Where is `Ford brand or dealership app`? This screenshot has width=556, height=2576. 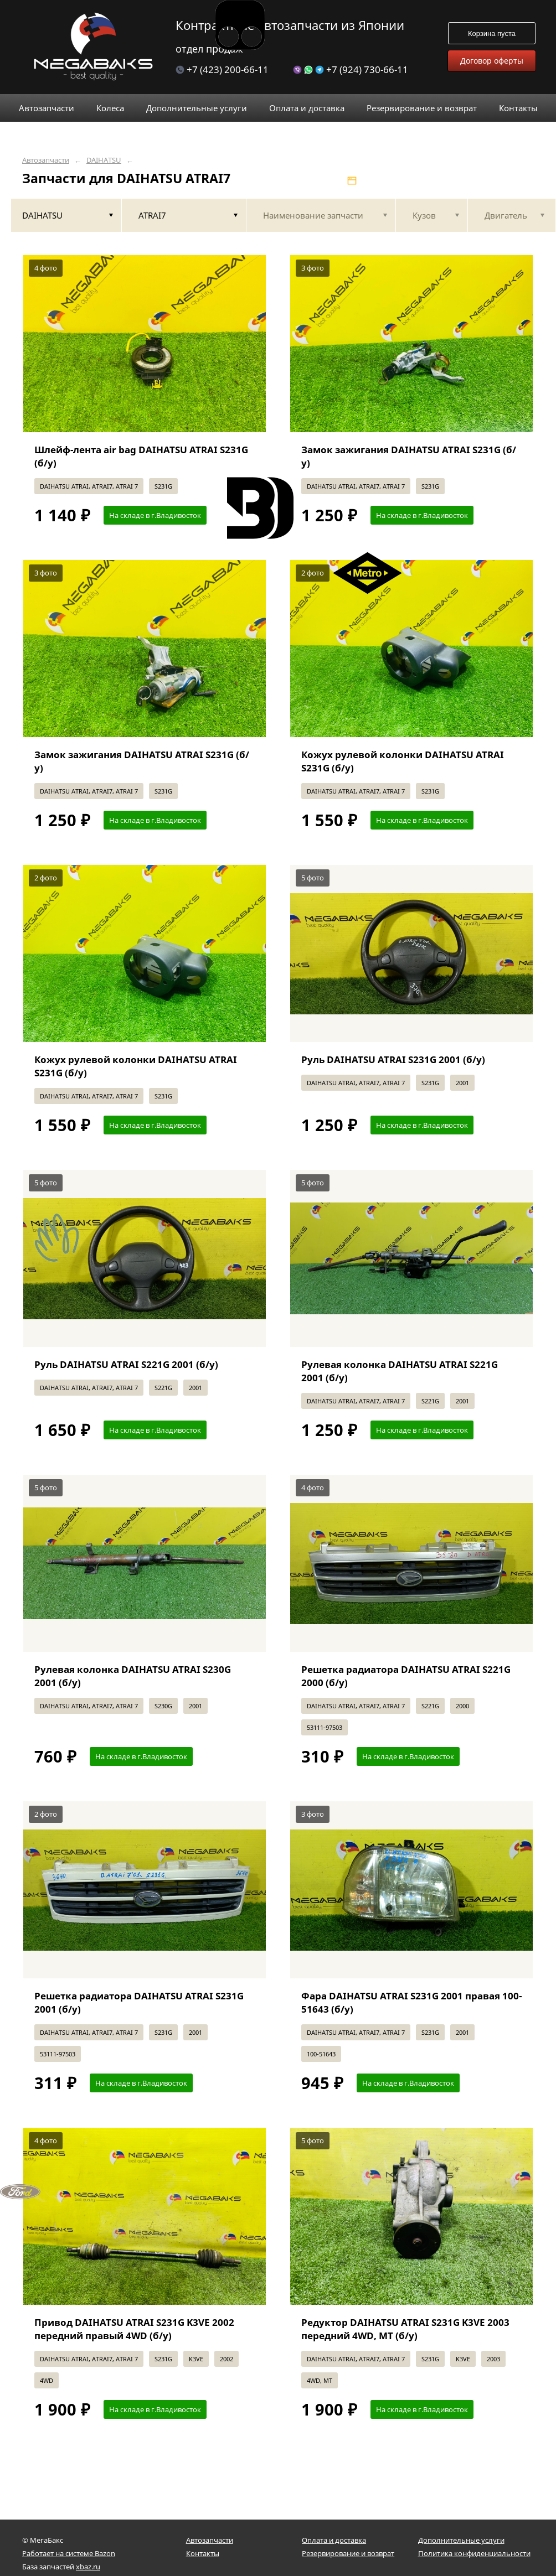
Ford brand or dealership app is located at coordinates (20, 2191).